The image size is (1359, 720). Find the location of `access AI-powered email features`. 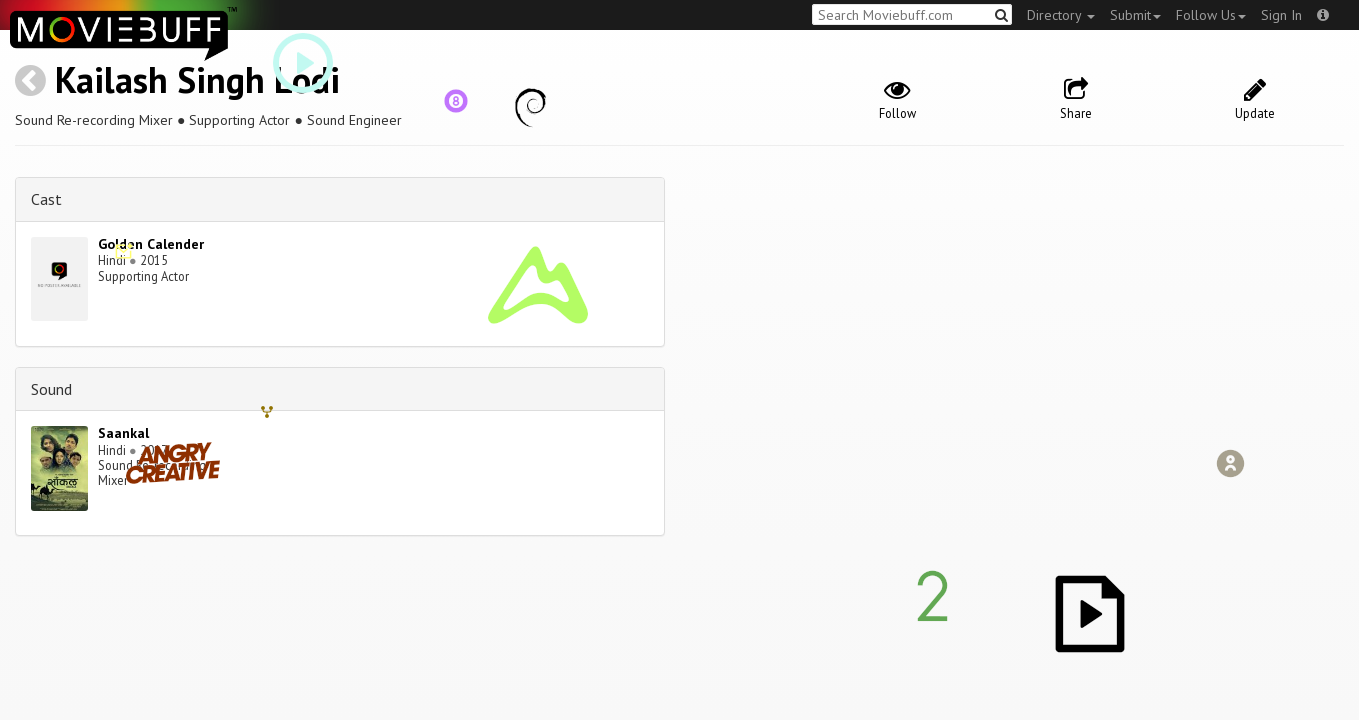

access AI-powered email features is located at coordinates (123, 251).